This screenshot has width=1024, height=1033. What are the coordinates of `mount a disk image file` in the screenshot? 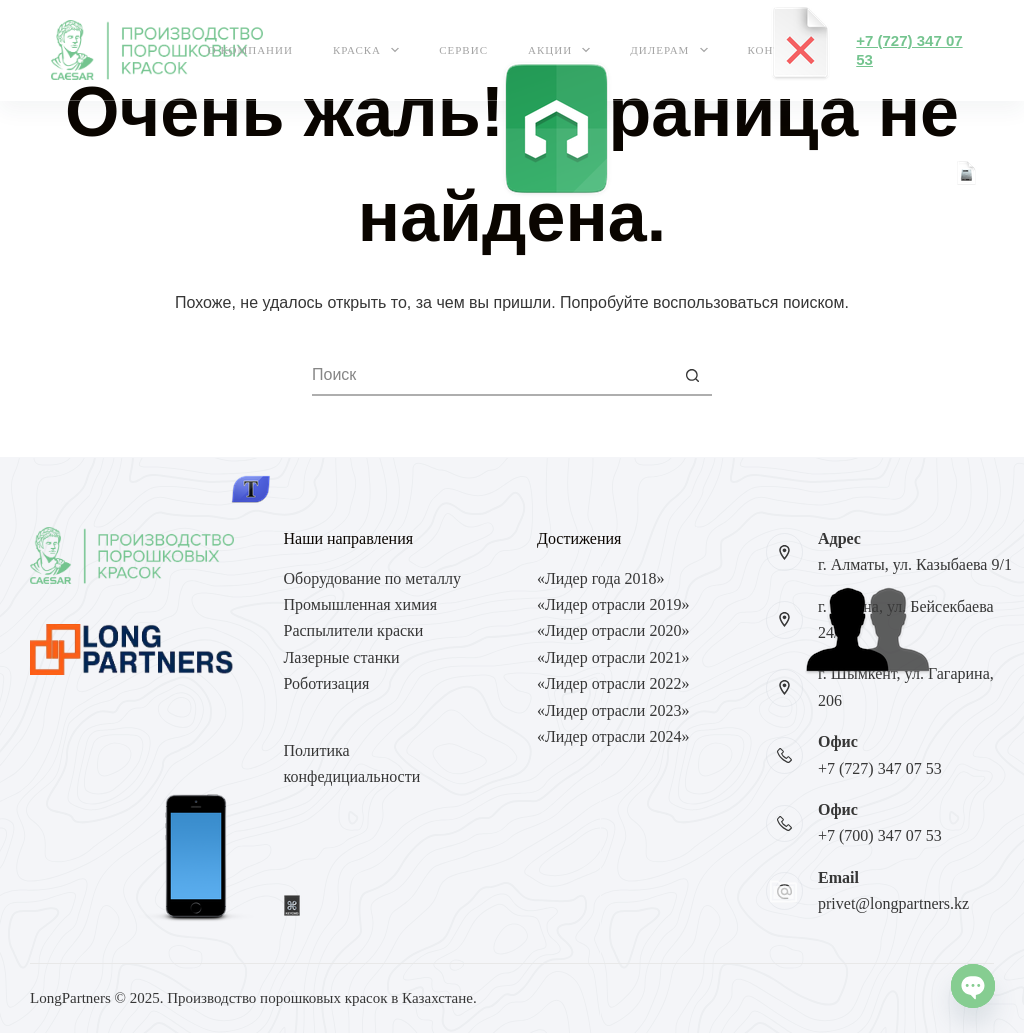 It's located at (966, 173).